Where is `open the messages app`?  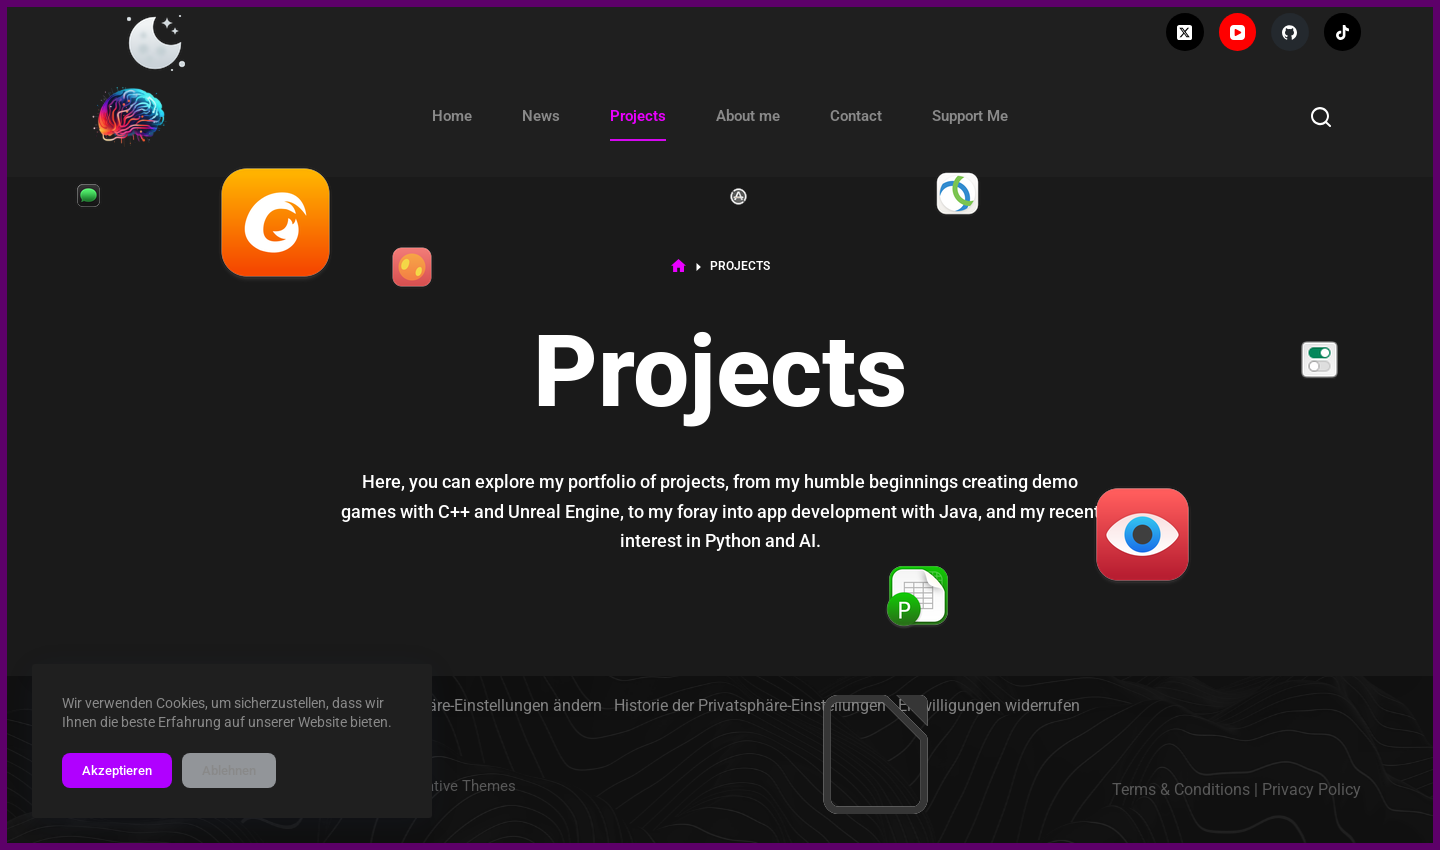 open the messages app is located at coordinates (88, 195).